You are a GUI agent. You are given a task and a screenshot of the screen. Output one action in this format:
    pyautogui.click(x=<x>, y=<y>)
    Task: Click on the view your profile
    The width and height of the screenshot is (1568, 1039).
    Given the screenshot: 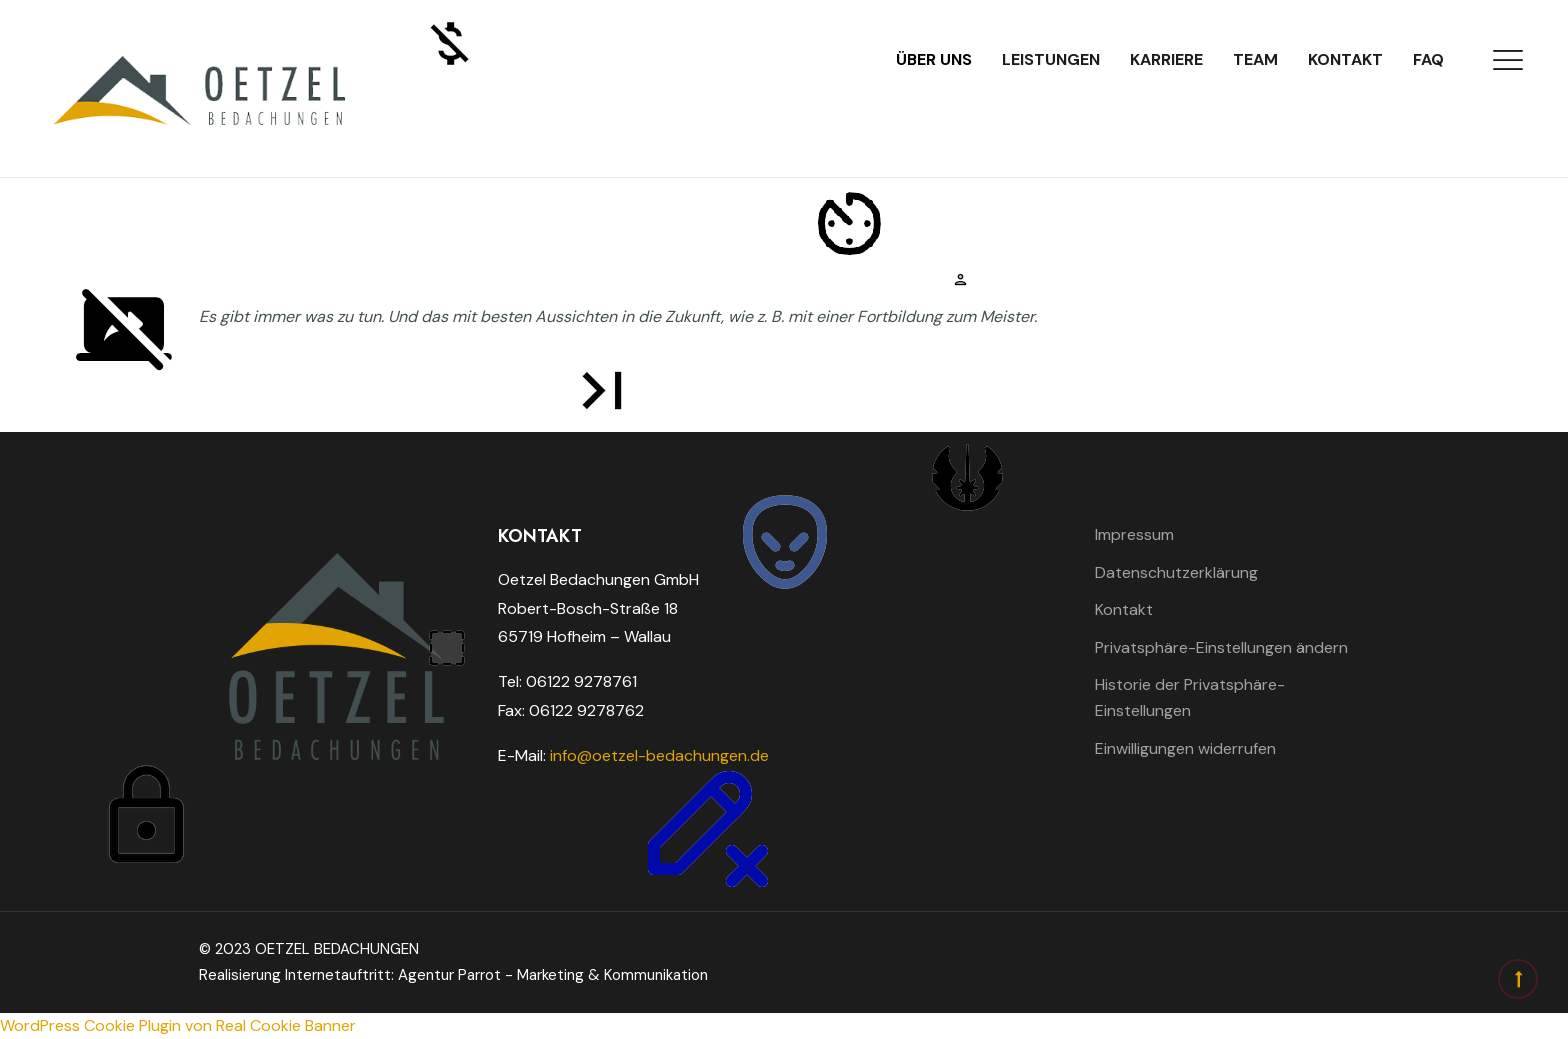 What is the action you would take?
    pyautogui.click(x=960, y=279)
    